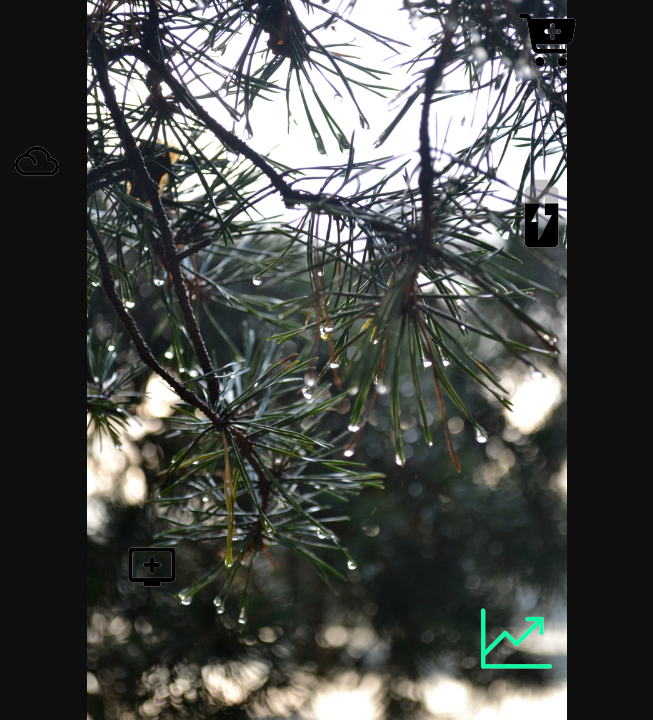  I want to click on add item to shopping cart, so click(551, 41).